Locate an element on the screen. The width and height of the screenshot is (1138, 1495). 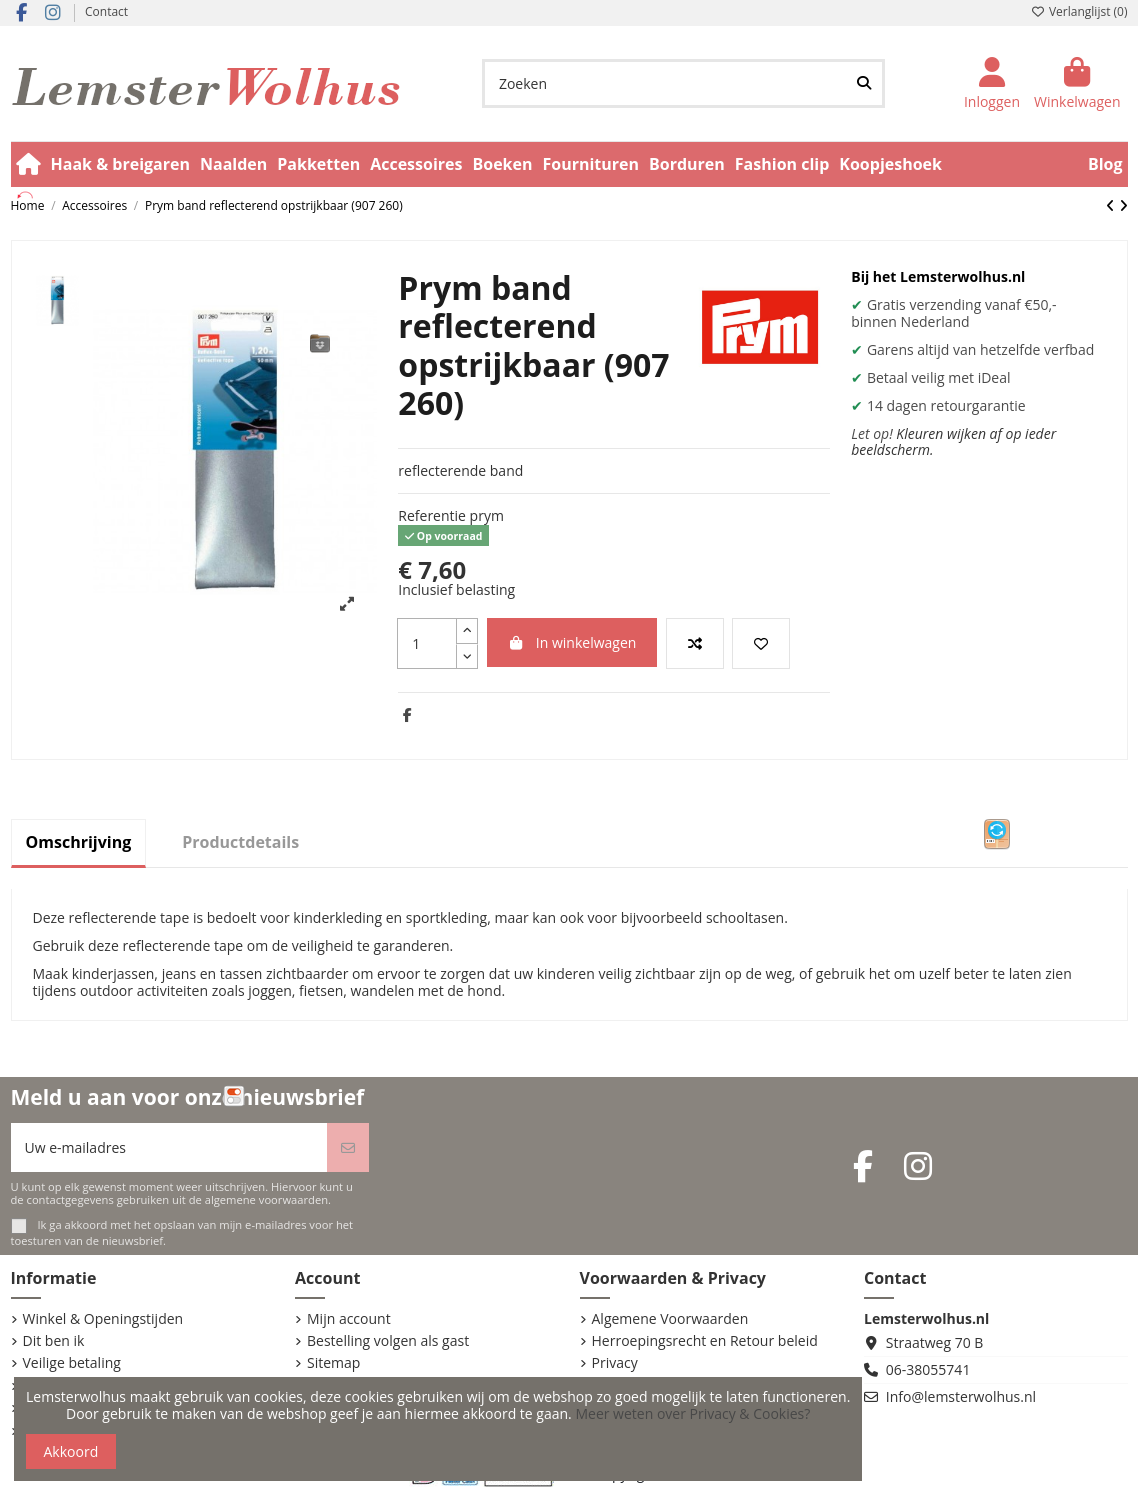
open your dropbox synced folder is located at coordinates (320, 343).